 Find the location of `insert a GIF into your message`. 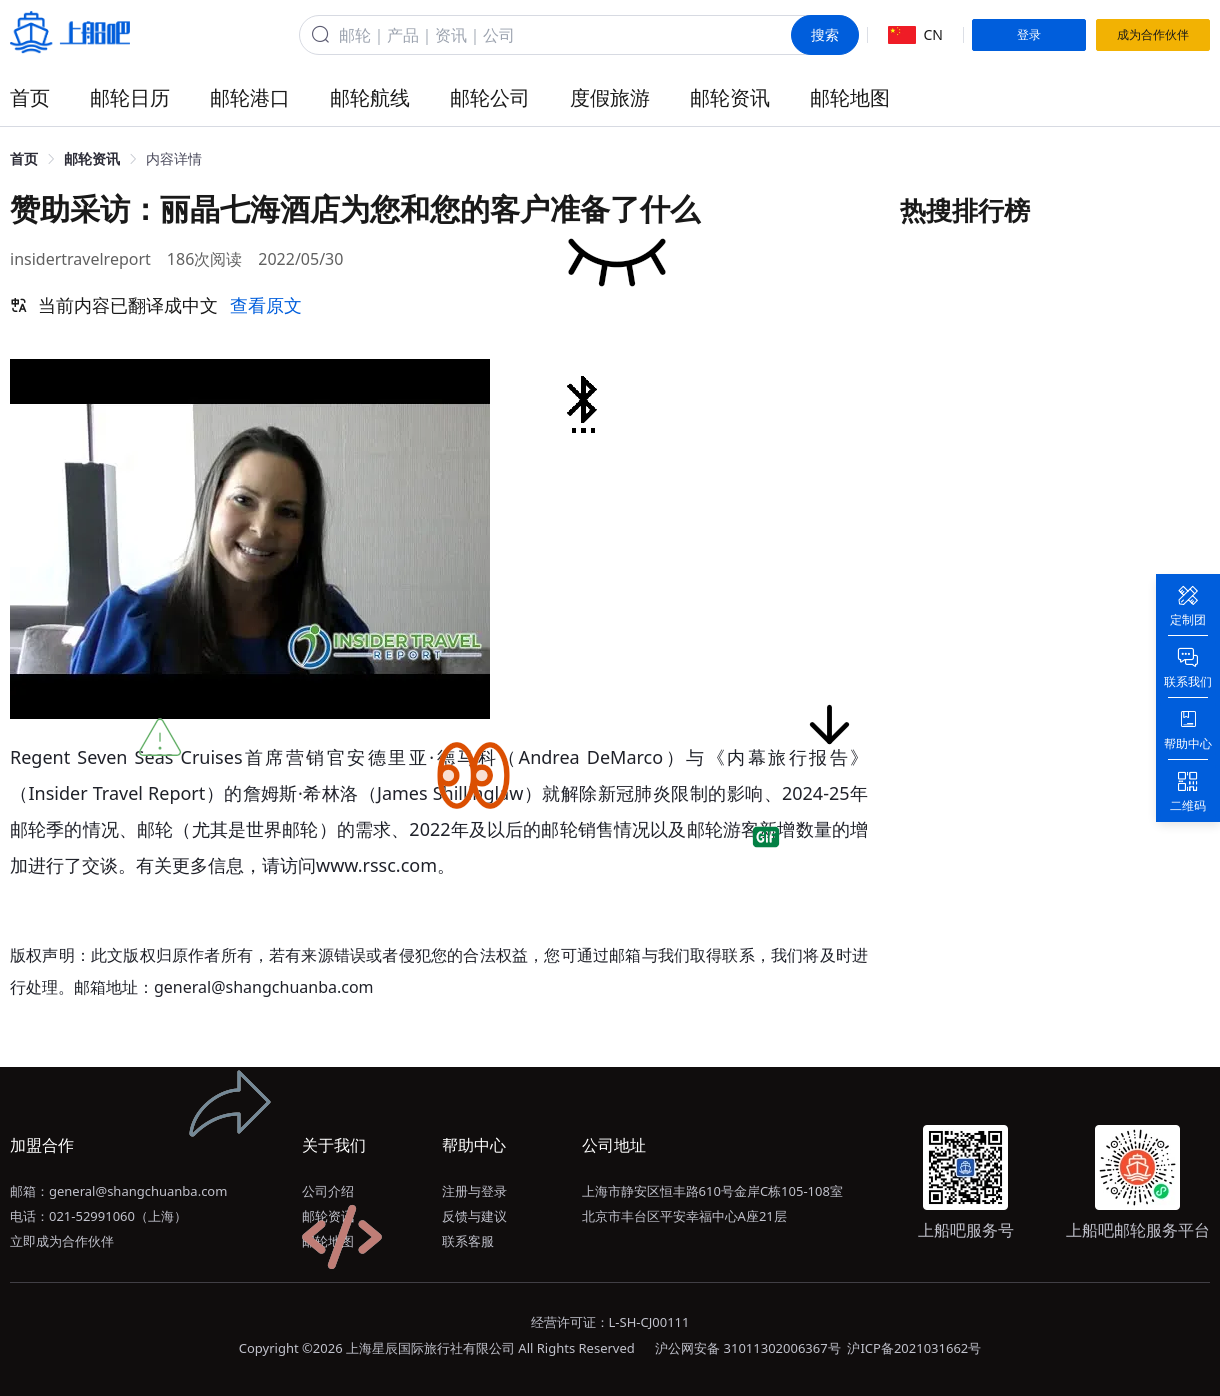

insert a GIF into your message is located at coordinates (766, 837).